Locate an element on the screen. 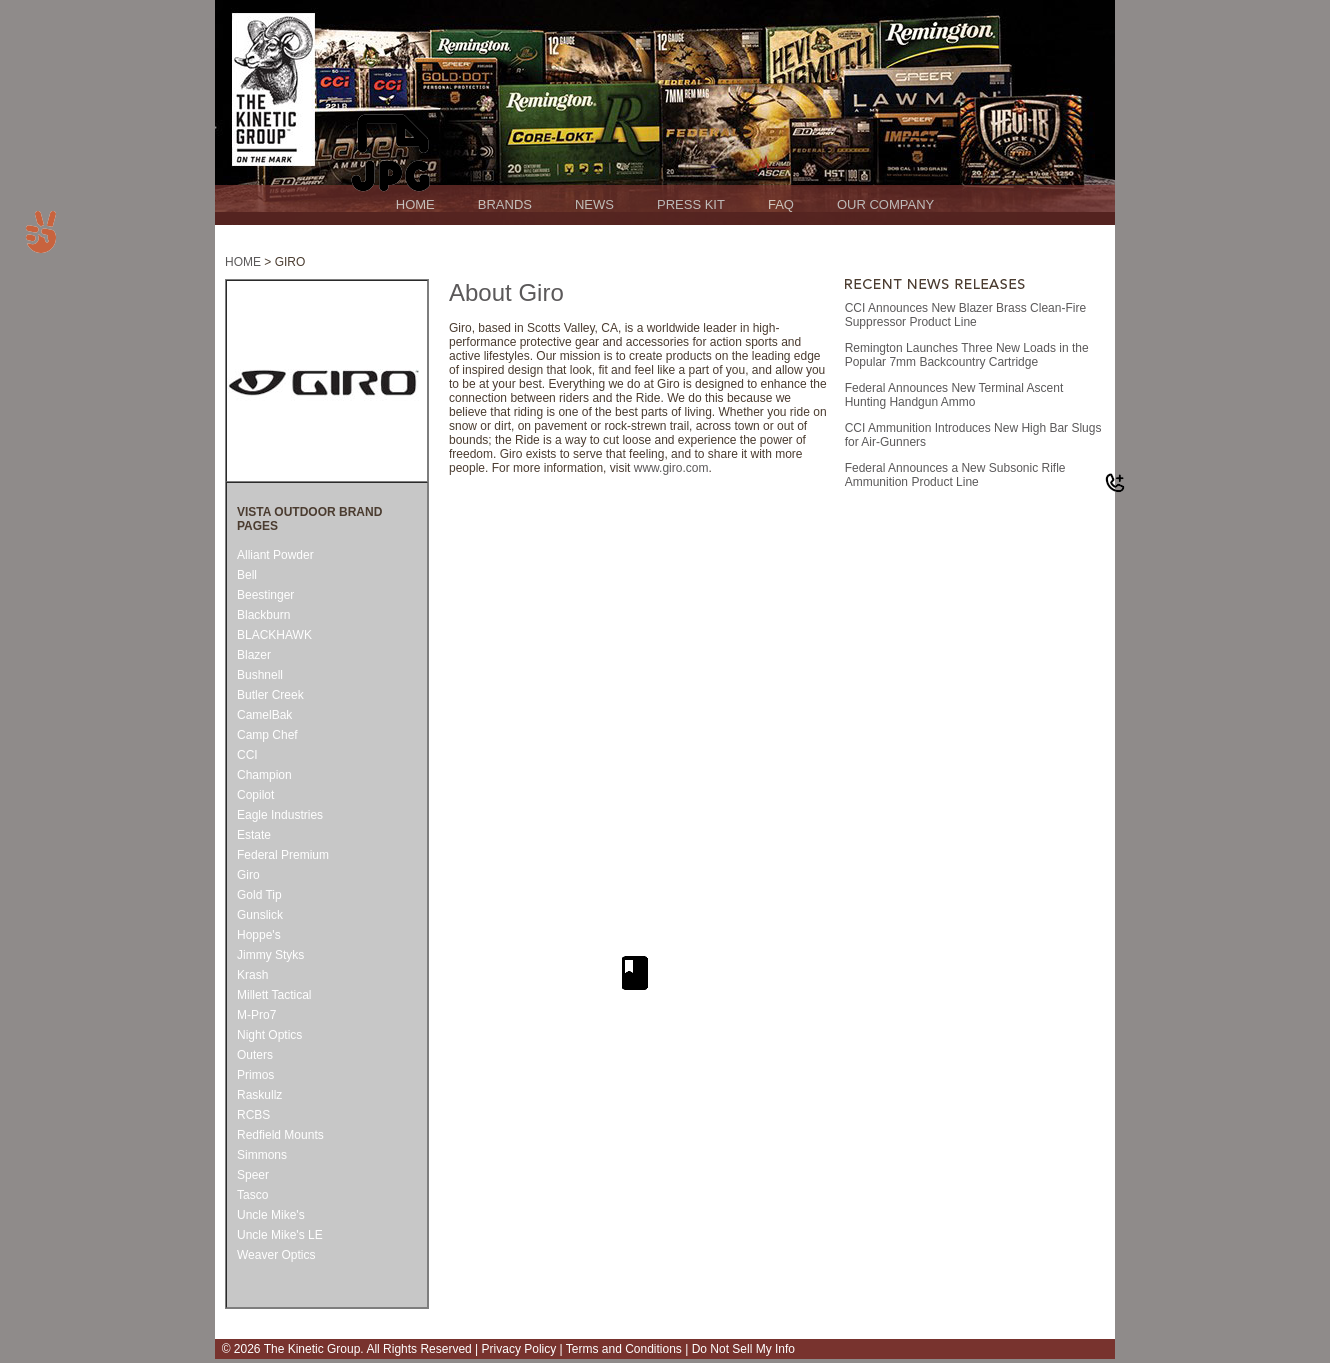 This screenshot has width=1330, height=1363. send a peace sign or friendly gesture is located at coordinates (41, 232).